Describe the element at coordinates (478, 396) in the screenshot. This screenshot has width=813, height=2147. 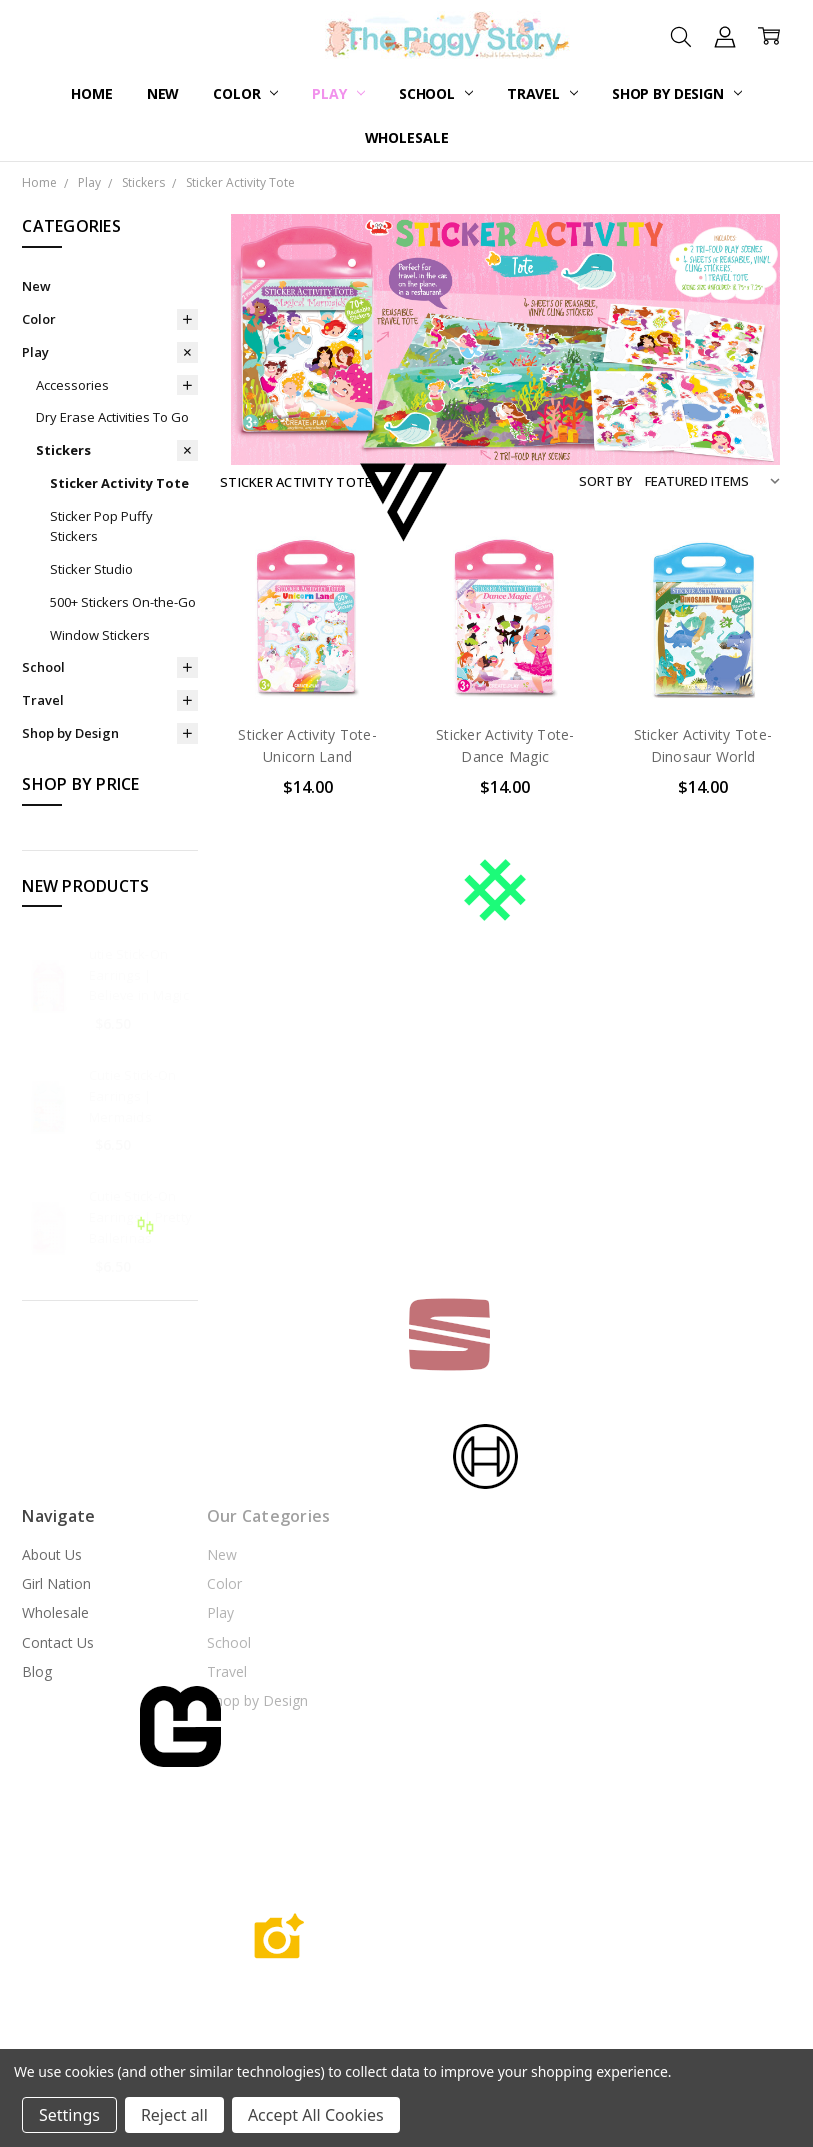
I see `editorconfig project logo` at that location.